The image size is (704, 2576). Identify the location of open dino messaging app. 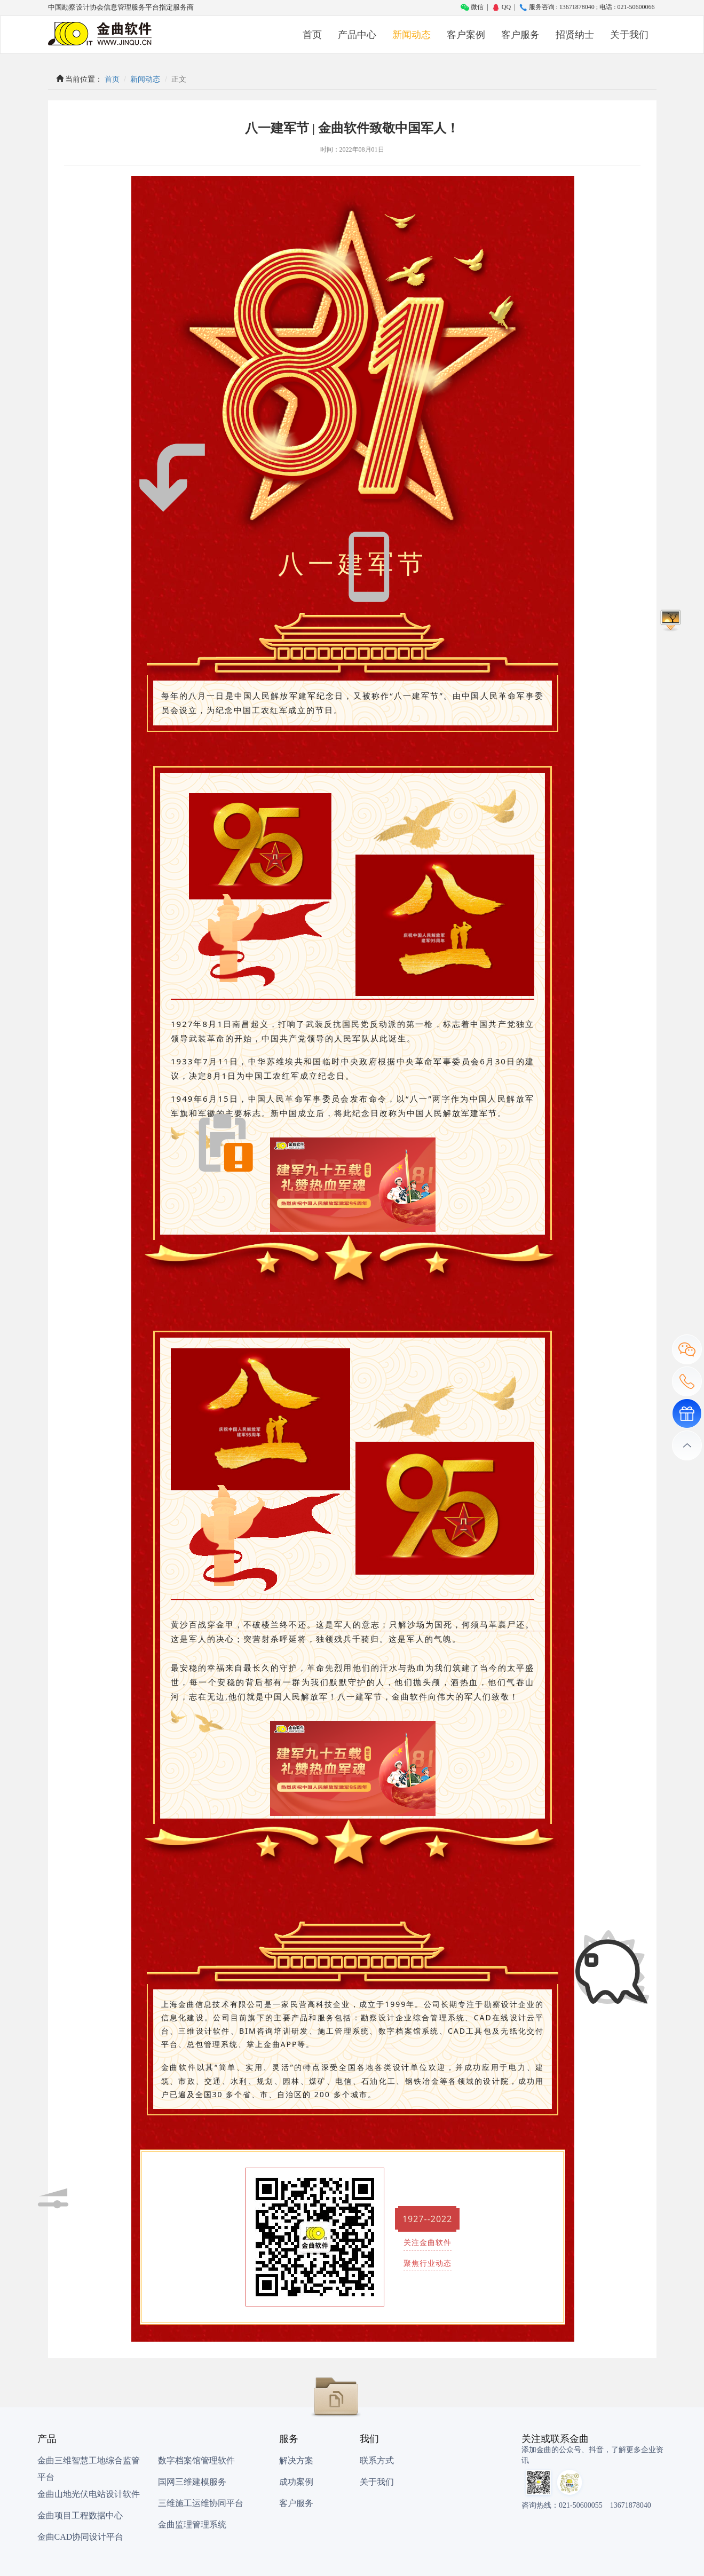
(612, 1967).